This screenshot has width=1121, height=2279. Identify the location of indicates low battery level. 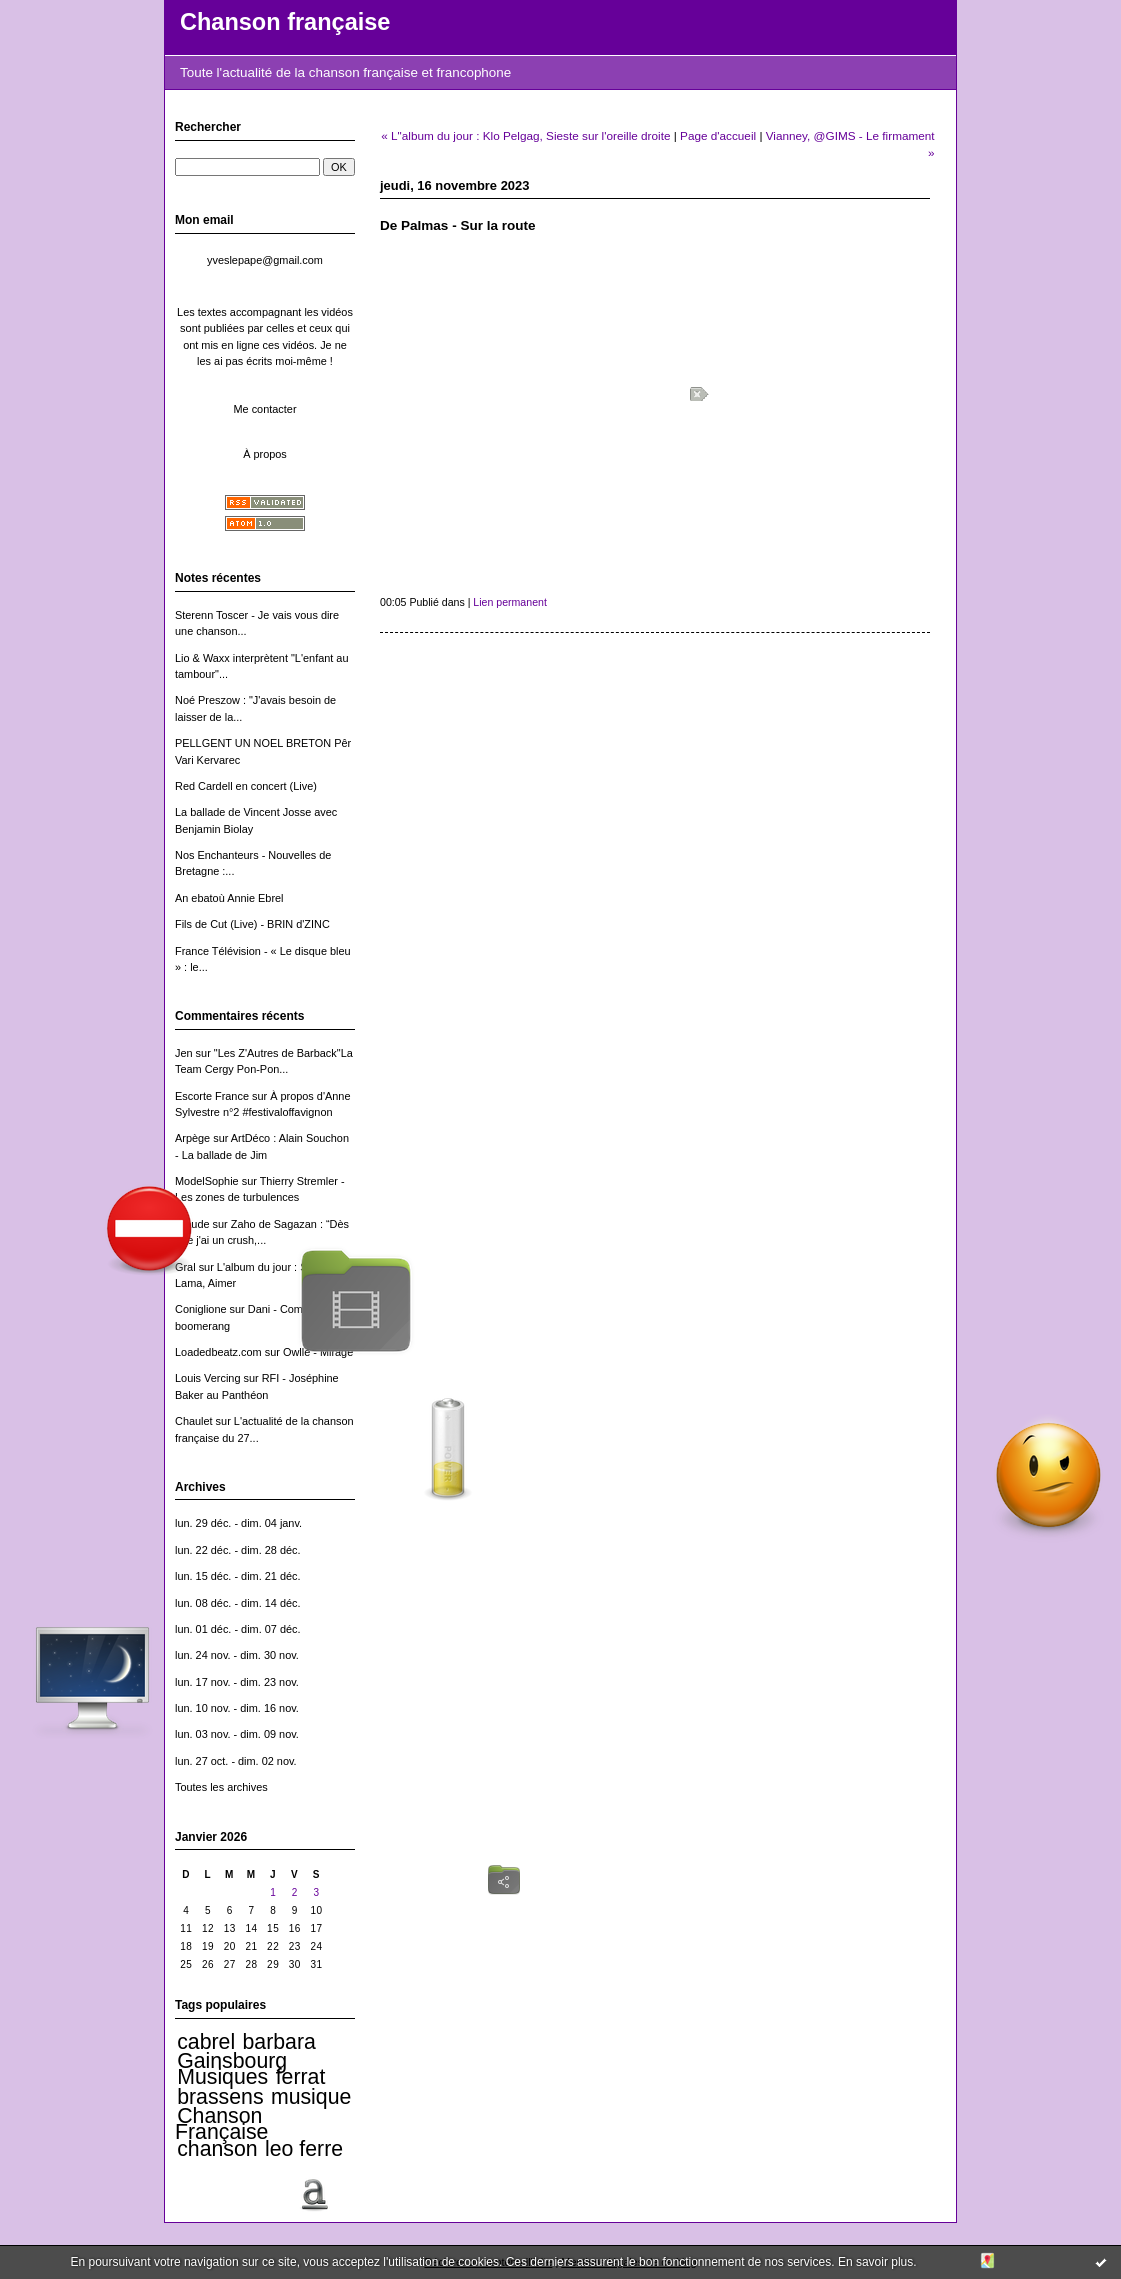
(448, 1450).